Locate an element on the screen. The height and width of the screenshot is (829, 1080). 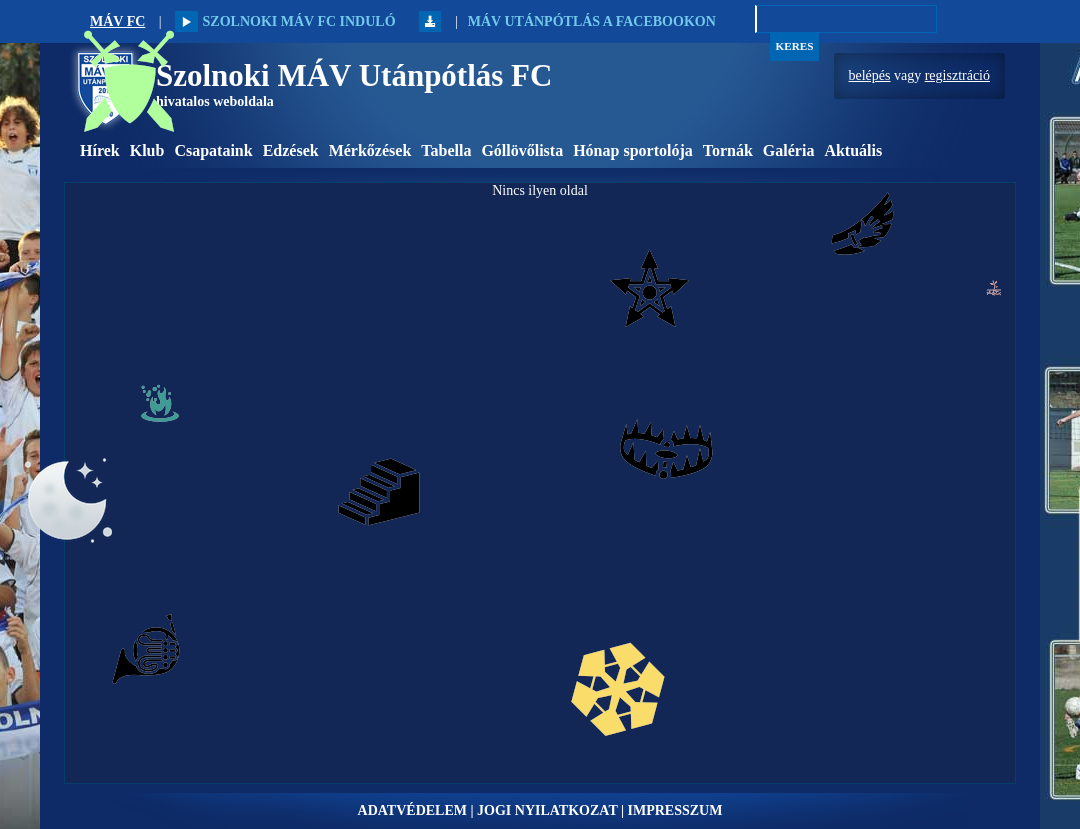
view plant root system details is located at coordinates (994, 288).